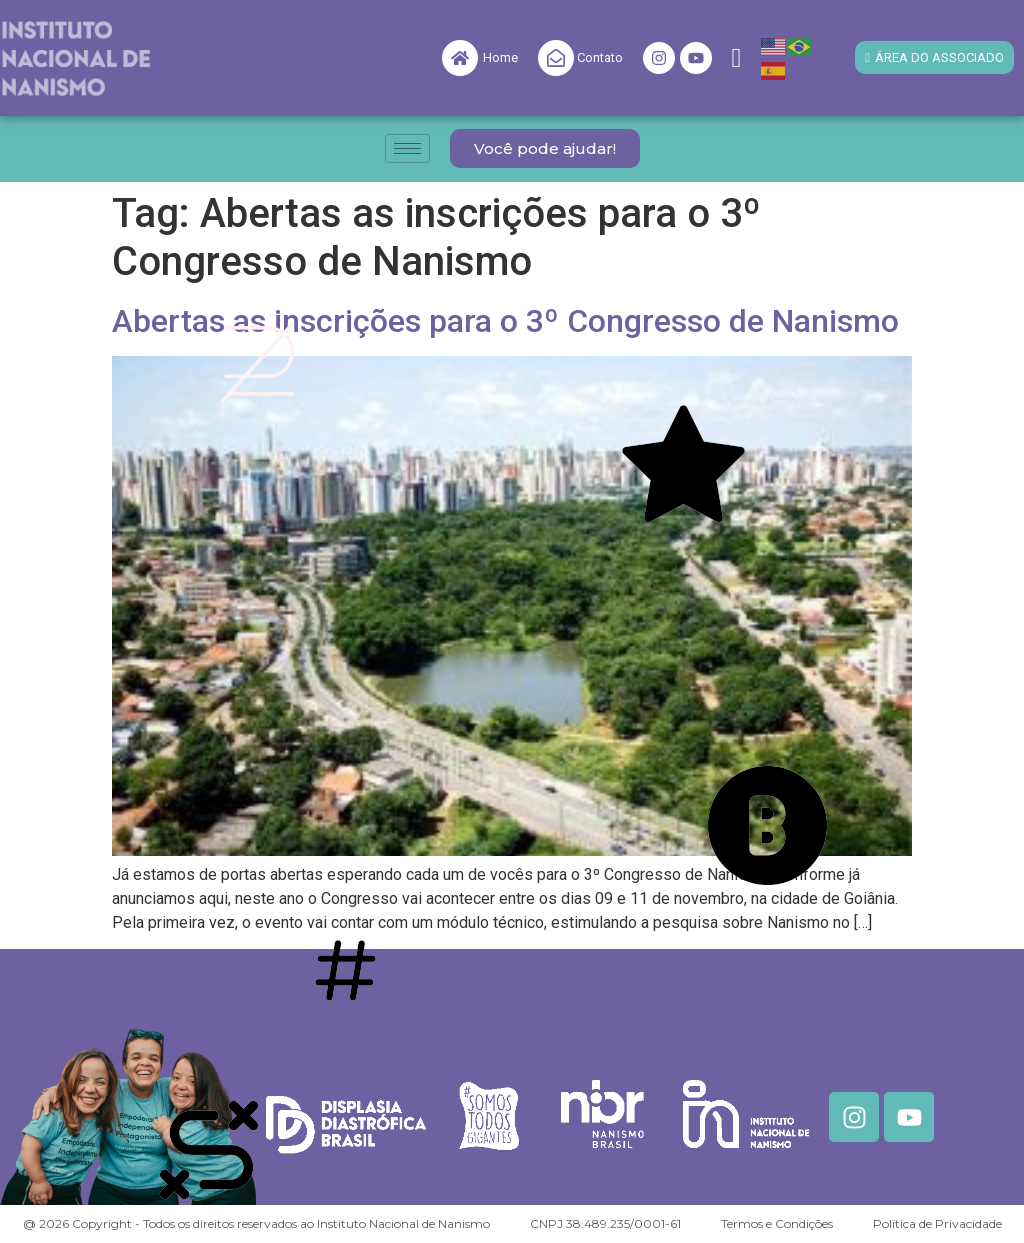 This screenshot has width=1024, height=1243. What do you see at coordinates (209, 1150) in the screenshot?
I see `cancel or remove a route` at bounding box center [209, 1150].